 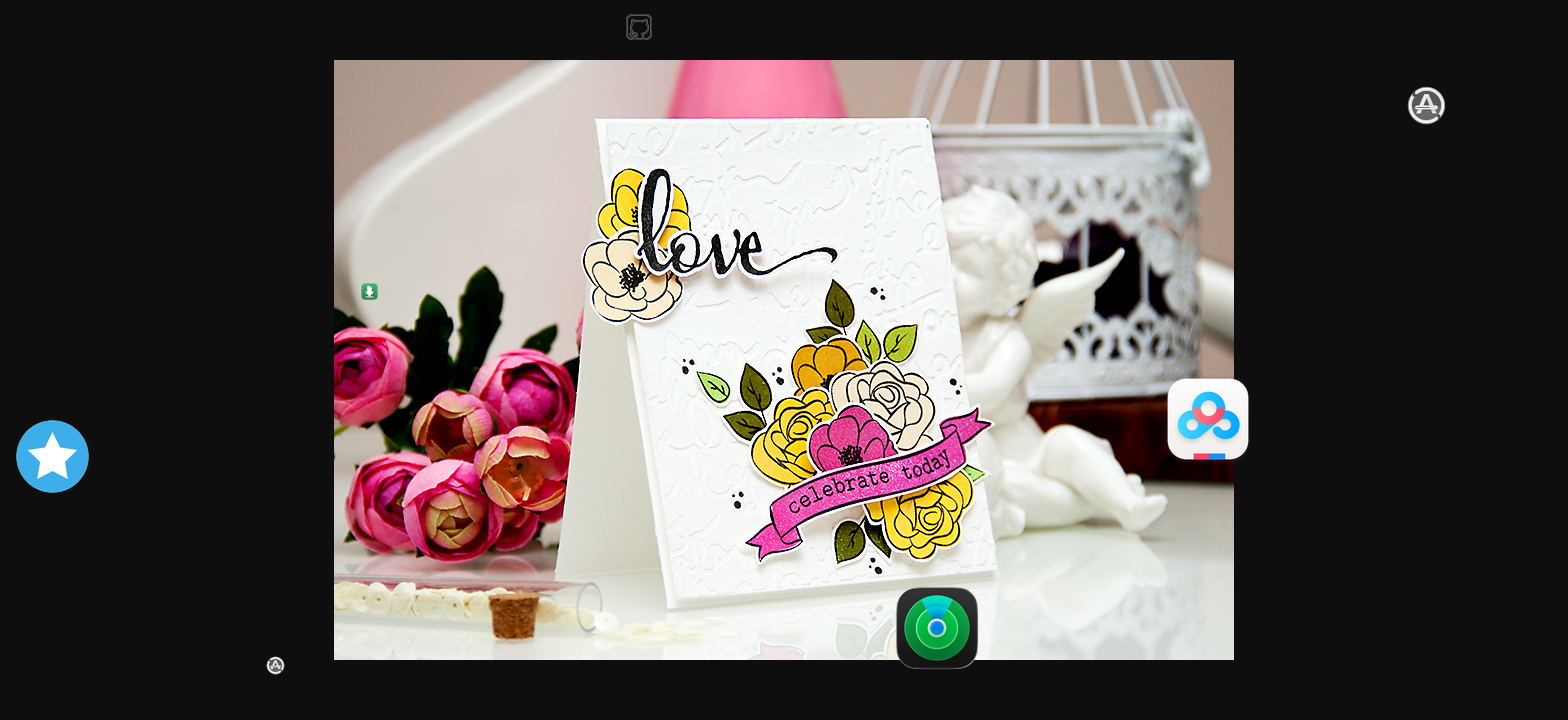 I want to click on download videos from YouTube for offline viewing, so click(x=369, y=291).